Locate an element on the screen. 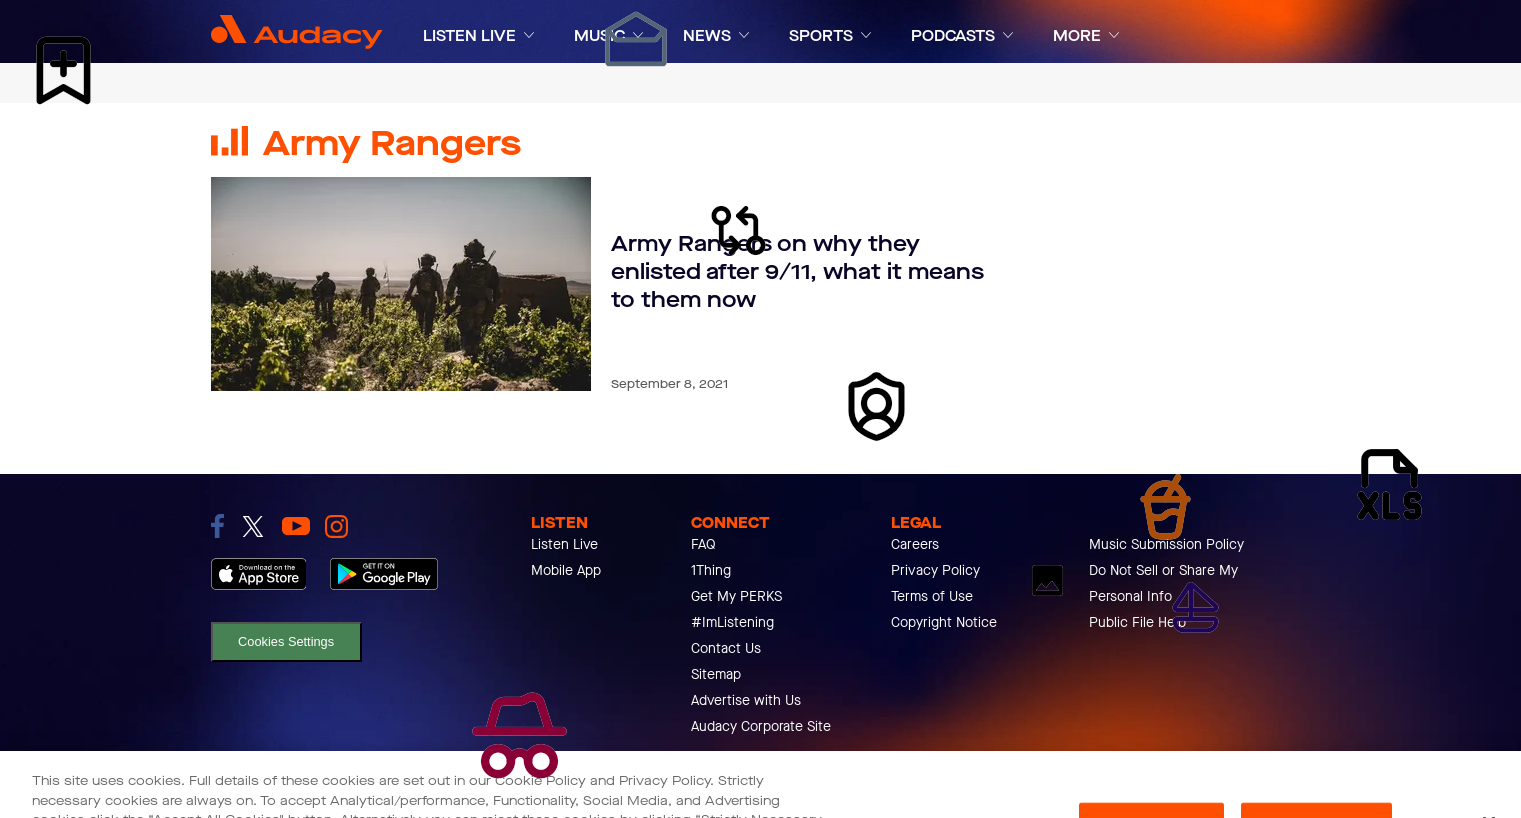  access sailing or boating features is located at coordinates (1195, 607).